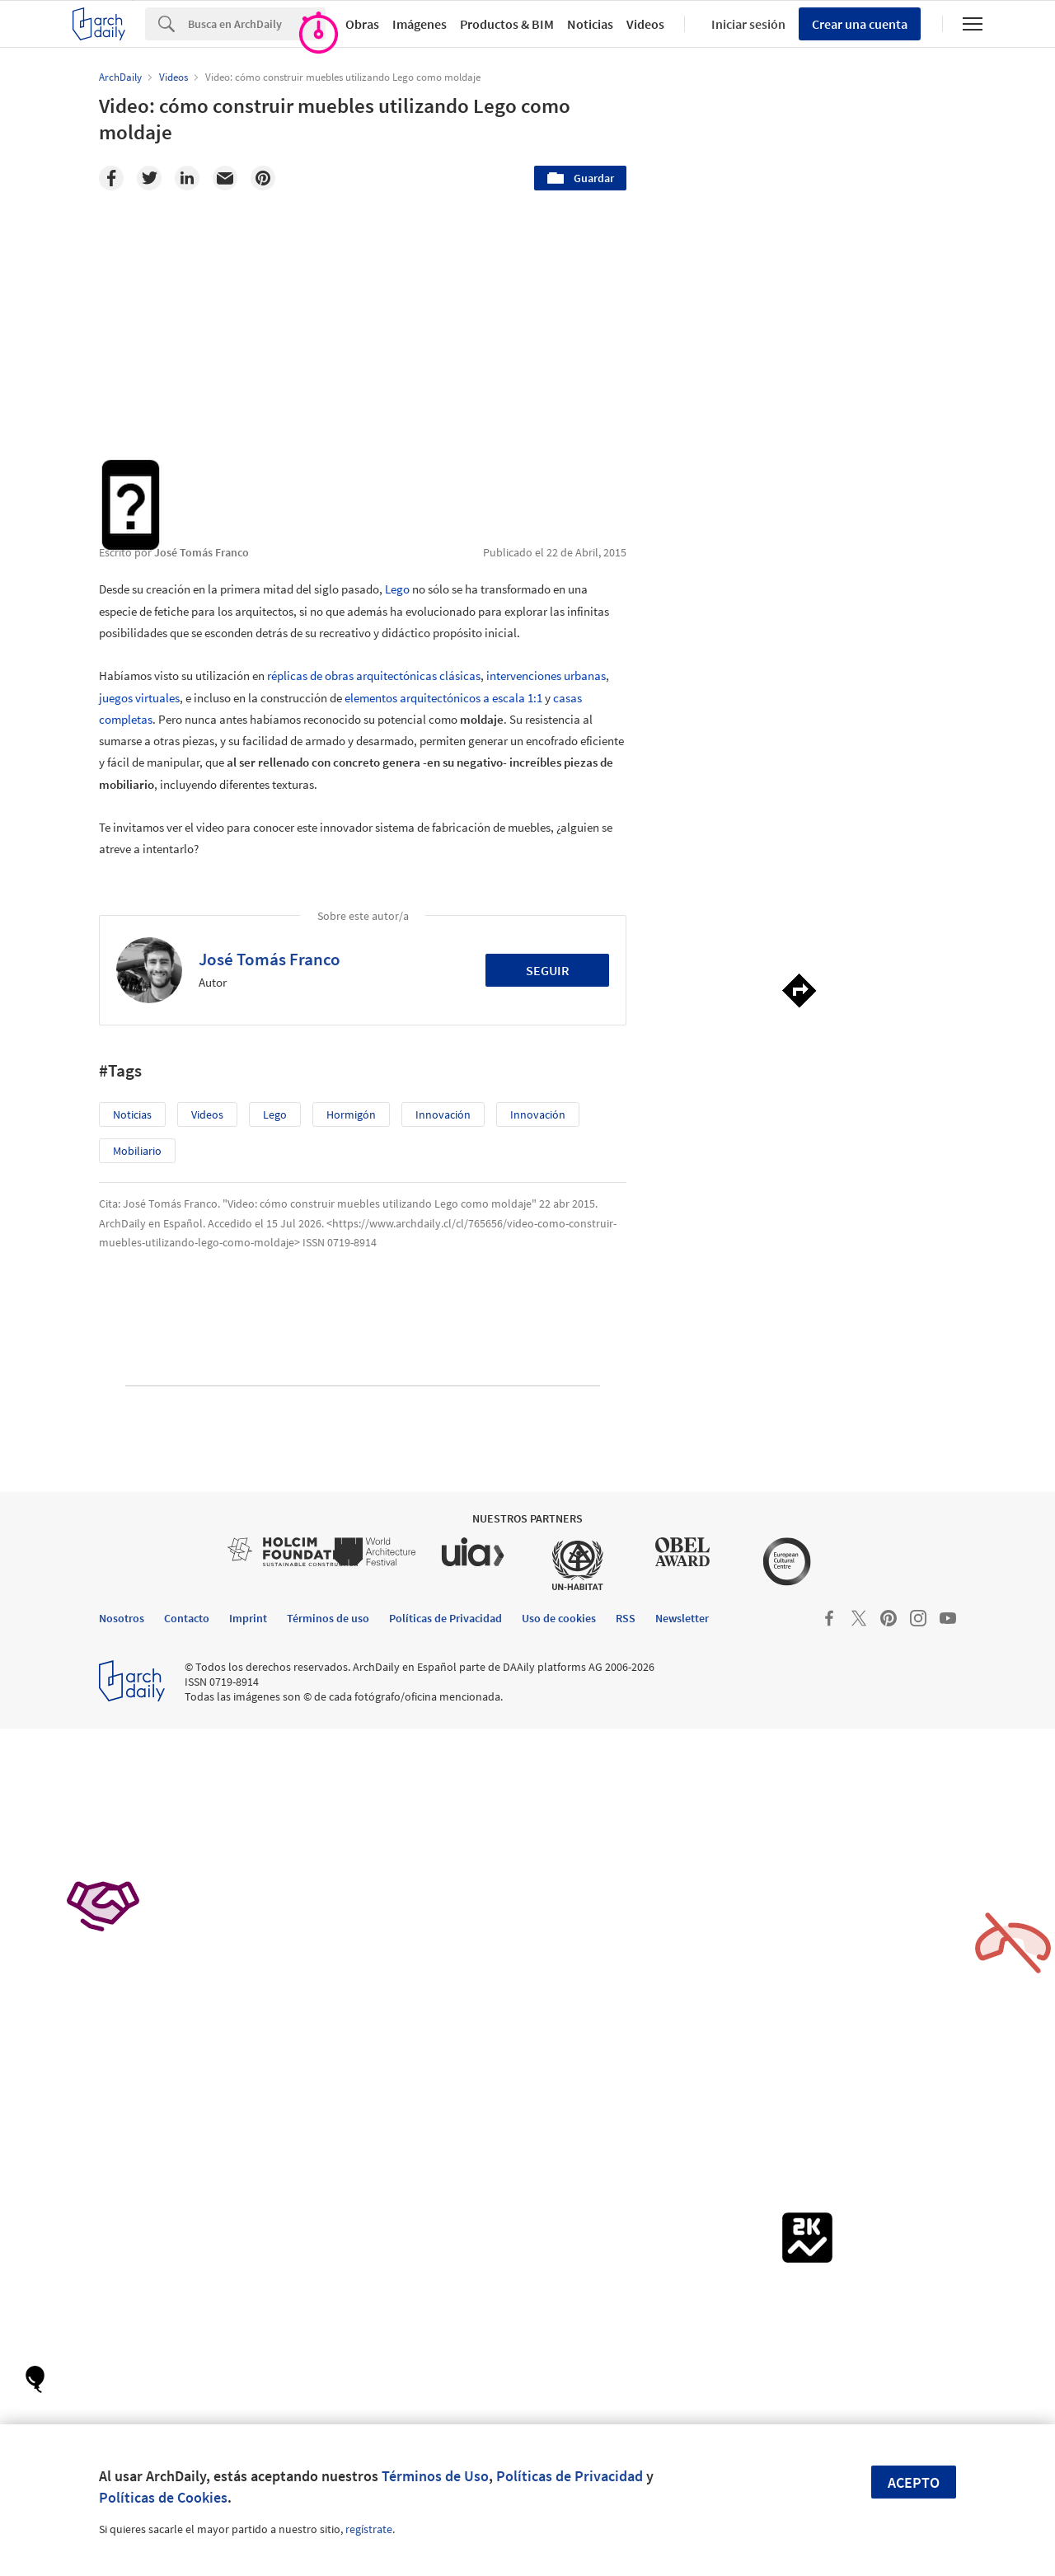 This screenshot has height=2576, width=1055. Describe the element at coordinates (130, 504) in the screenshot. I see `unknown or unrecognized device connected` at that location.